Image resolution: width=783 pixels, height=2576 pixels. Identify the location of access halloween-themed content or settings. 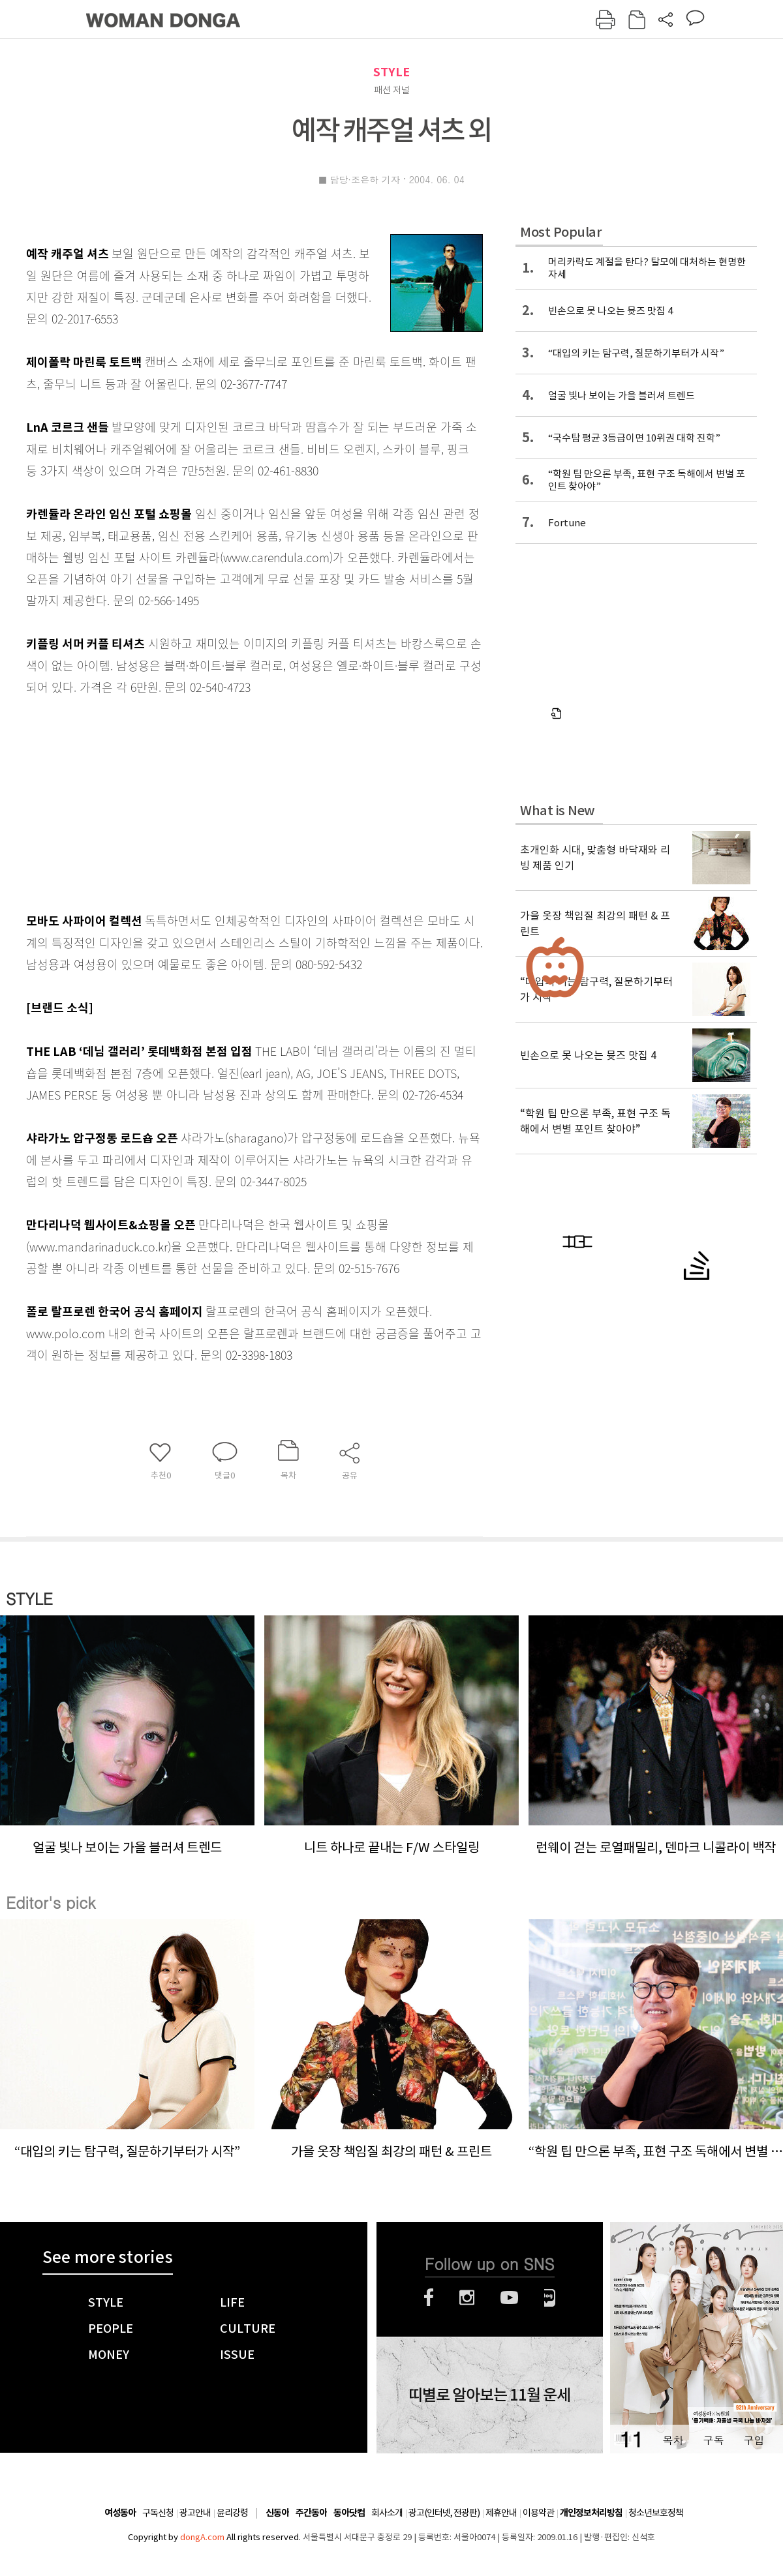
(555, 968).